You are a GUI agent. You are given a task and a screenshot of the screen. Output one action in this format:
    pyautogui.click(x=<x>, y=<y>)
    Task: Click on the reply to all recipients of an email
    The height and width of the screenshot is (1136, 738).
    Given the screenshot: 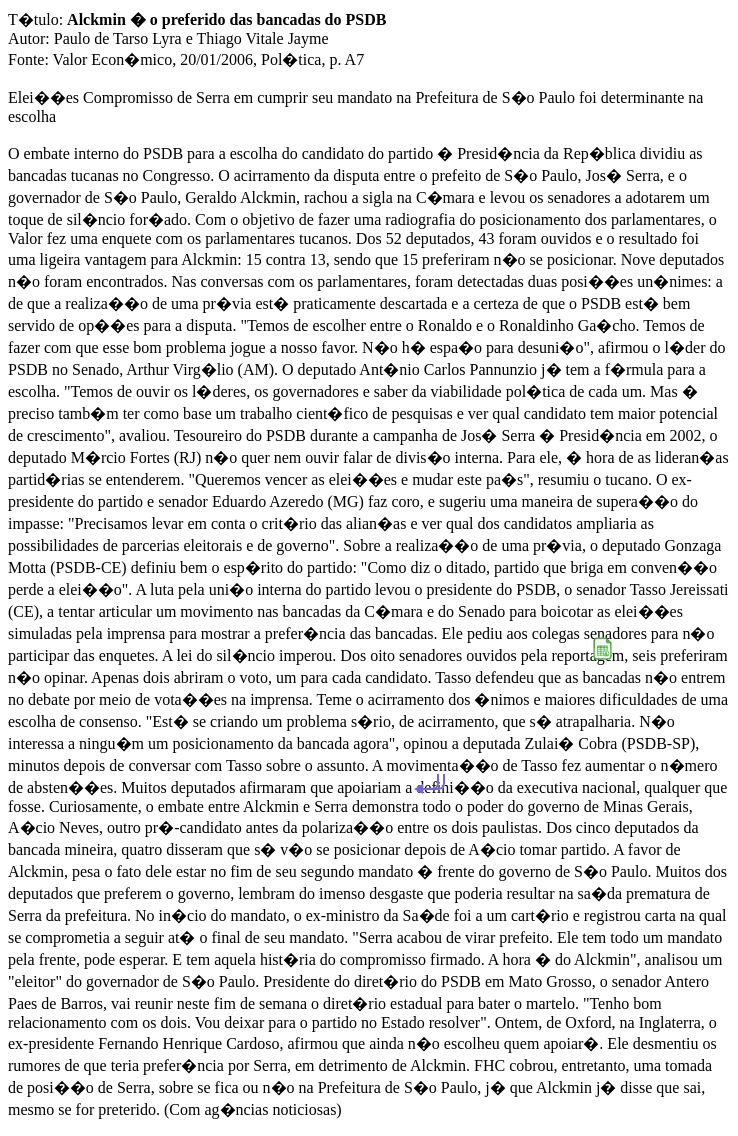 What is the action you would take?
    pyautogui.click(x=429, y=782)
    